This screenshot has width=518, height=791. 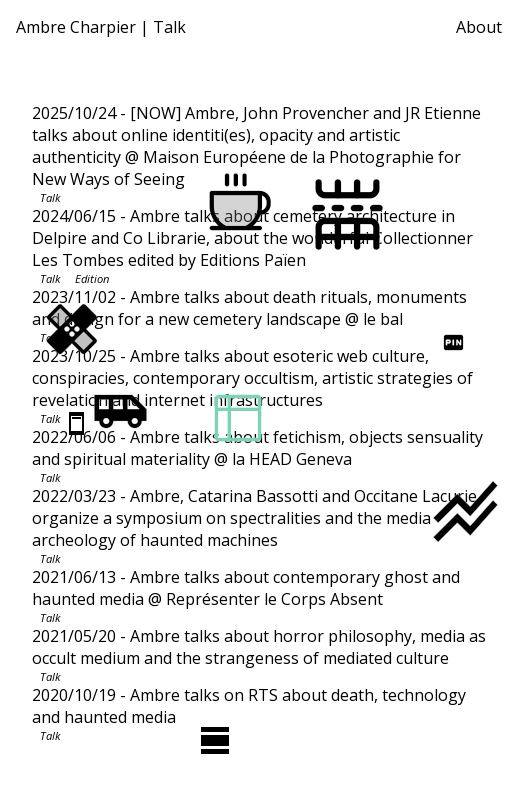 I want to click on view data in table format, so click(x=238, y=418).